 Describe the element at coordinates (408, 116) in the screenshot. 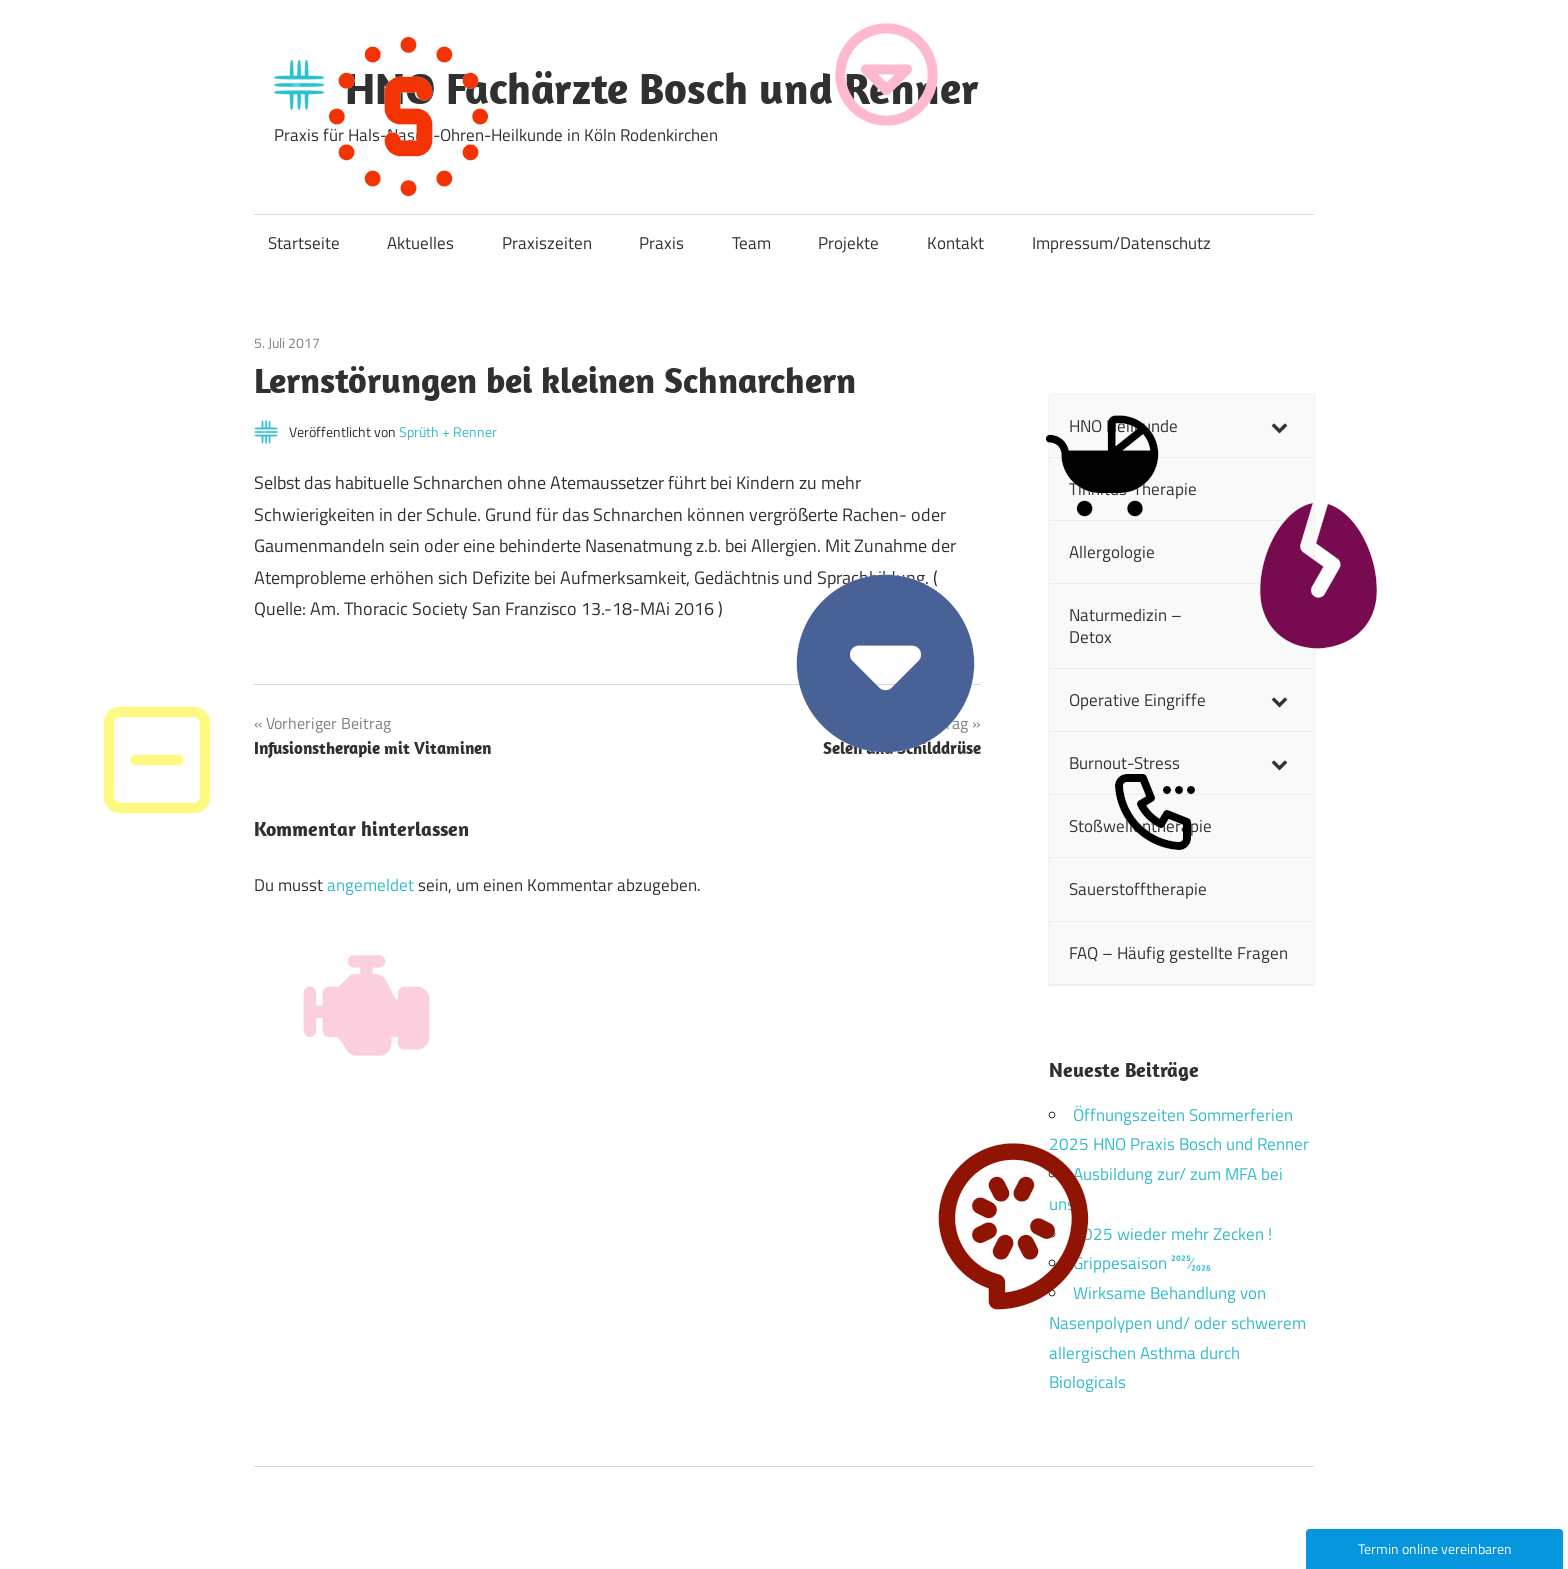

I see `indicates a pending or in-progress sync status` at that location.